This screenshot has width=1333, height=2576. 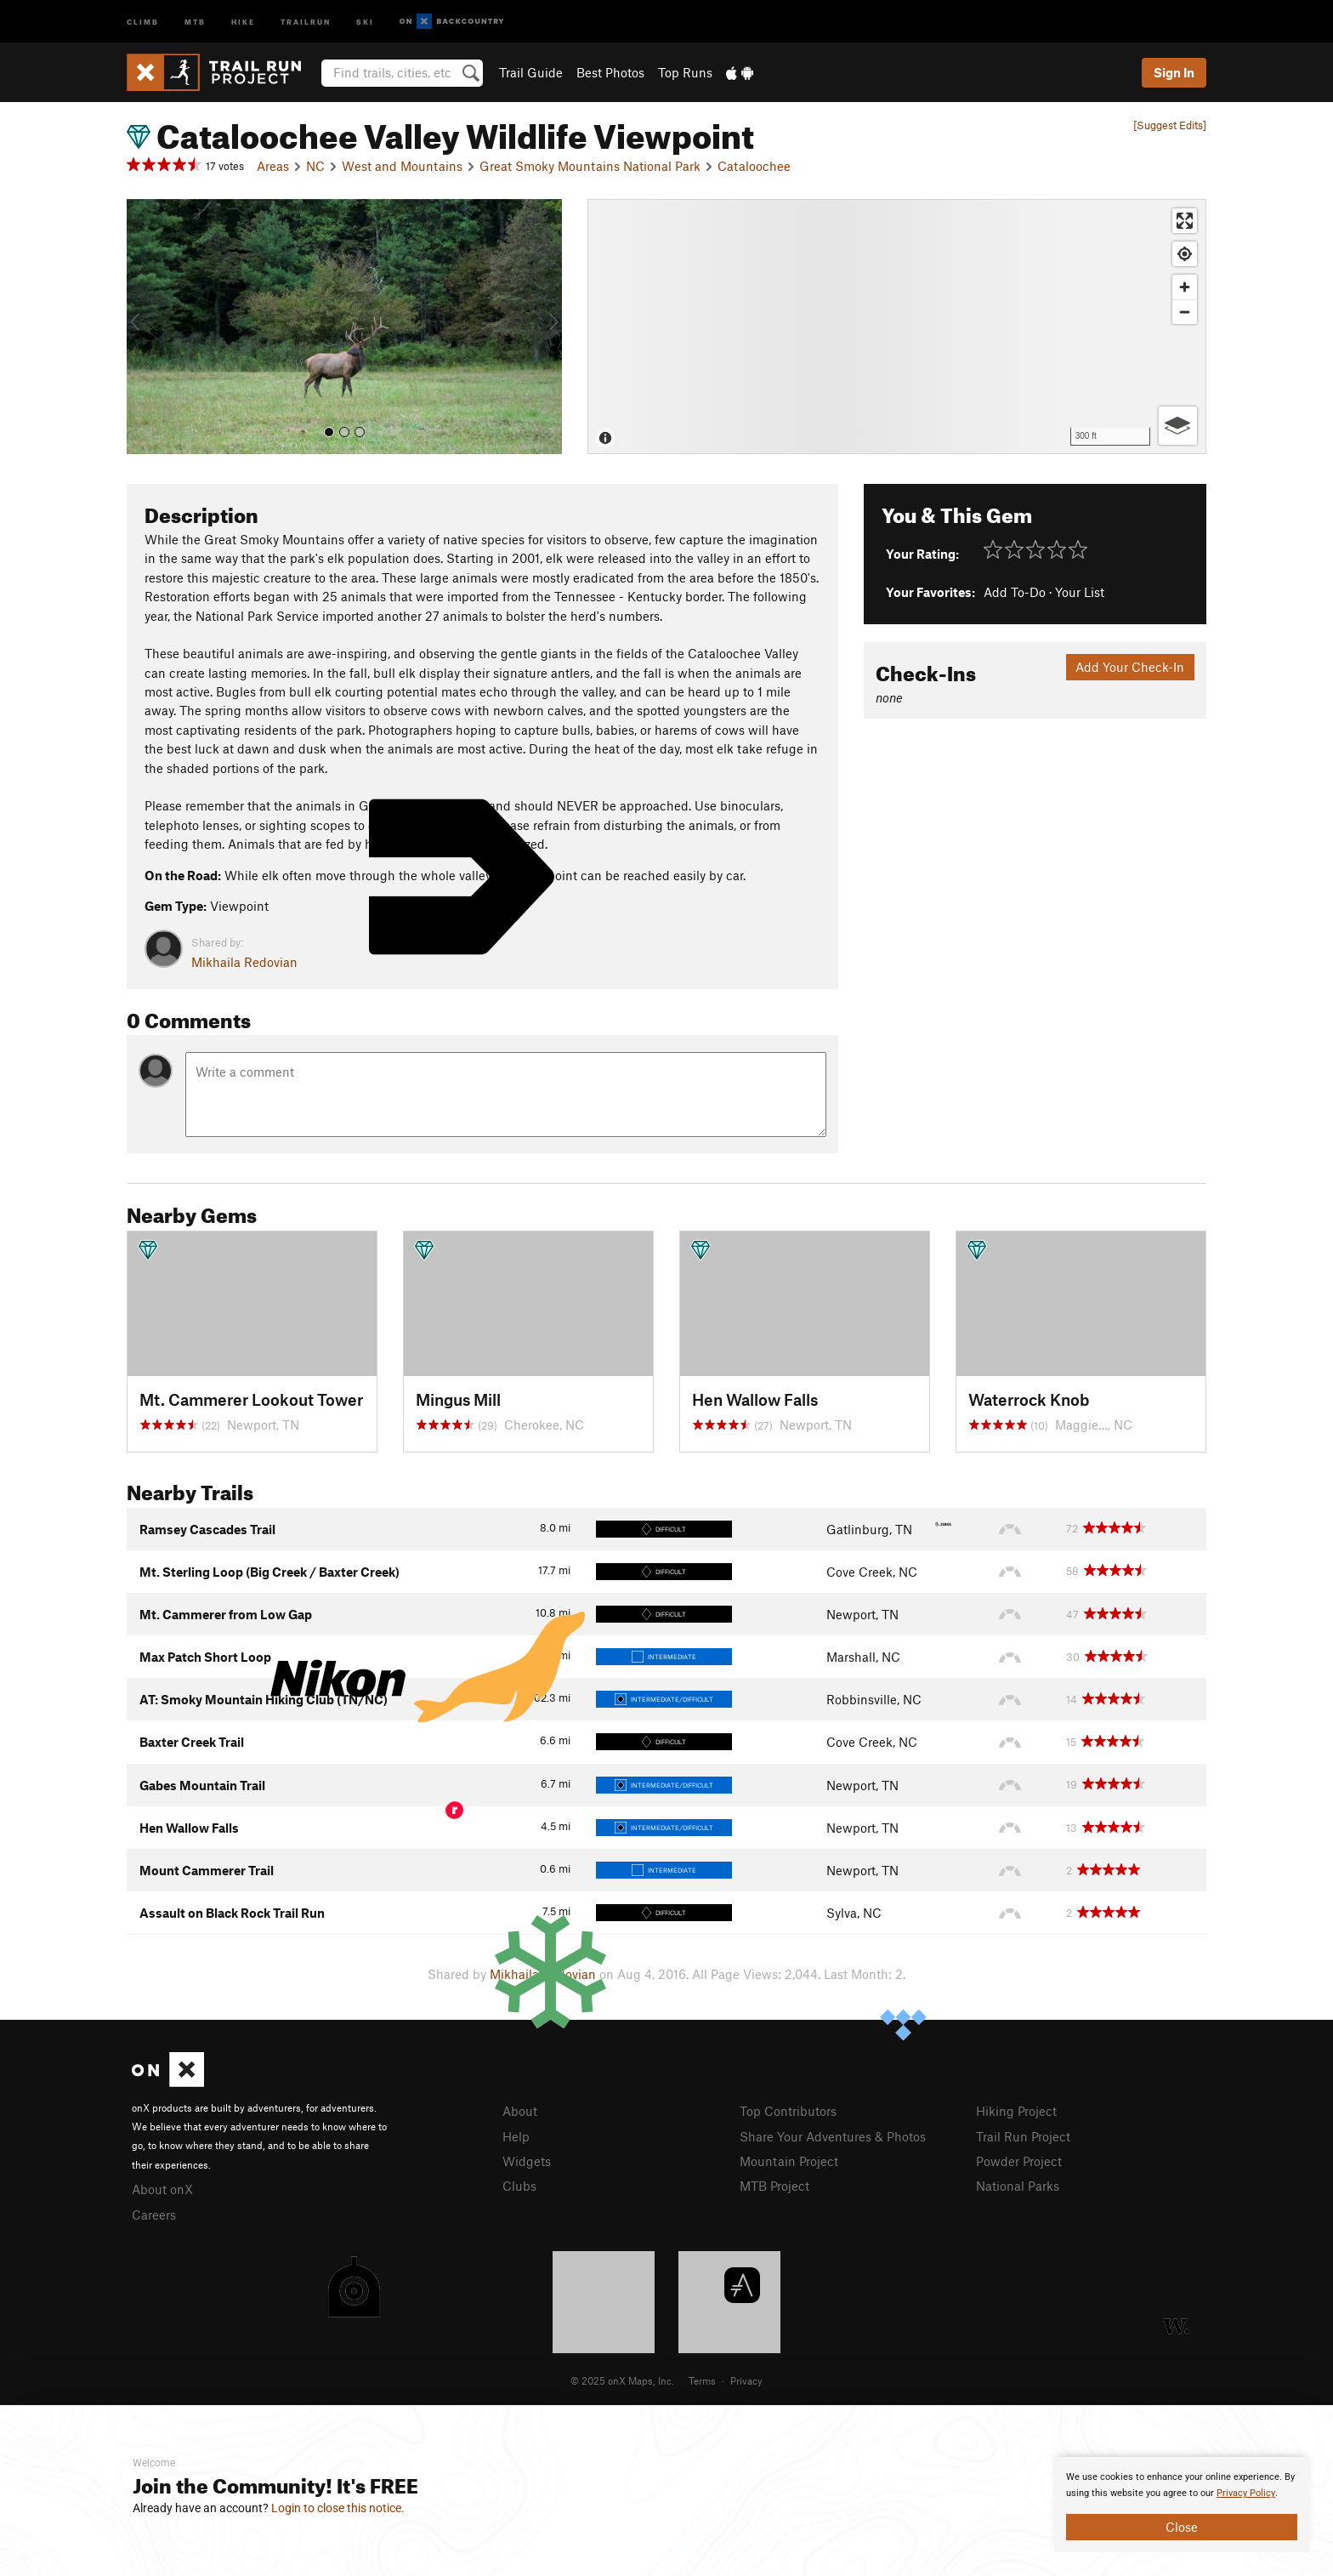 What do you see at coordinates (1176, 2326) in the screenshot?
I see `open the Write.as blogging platform` at bounding box center [1176, 2326].